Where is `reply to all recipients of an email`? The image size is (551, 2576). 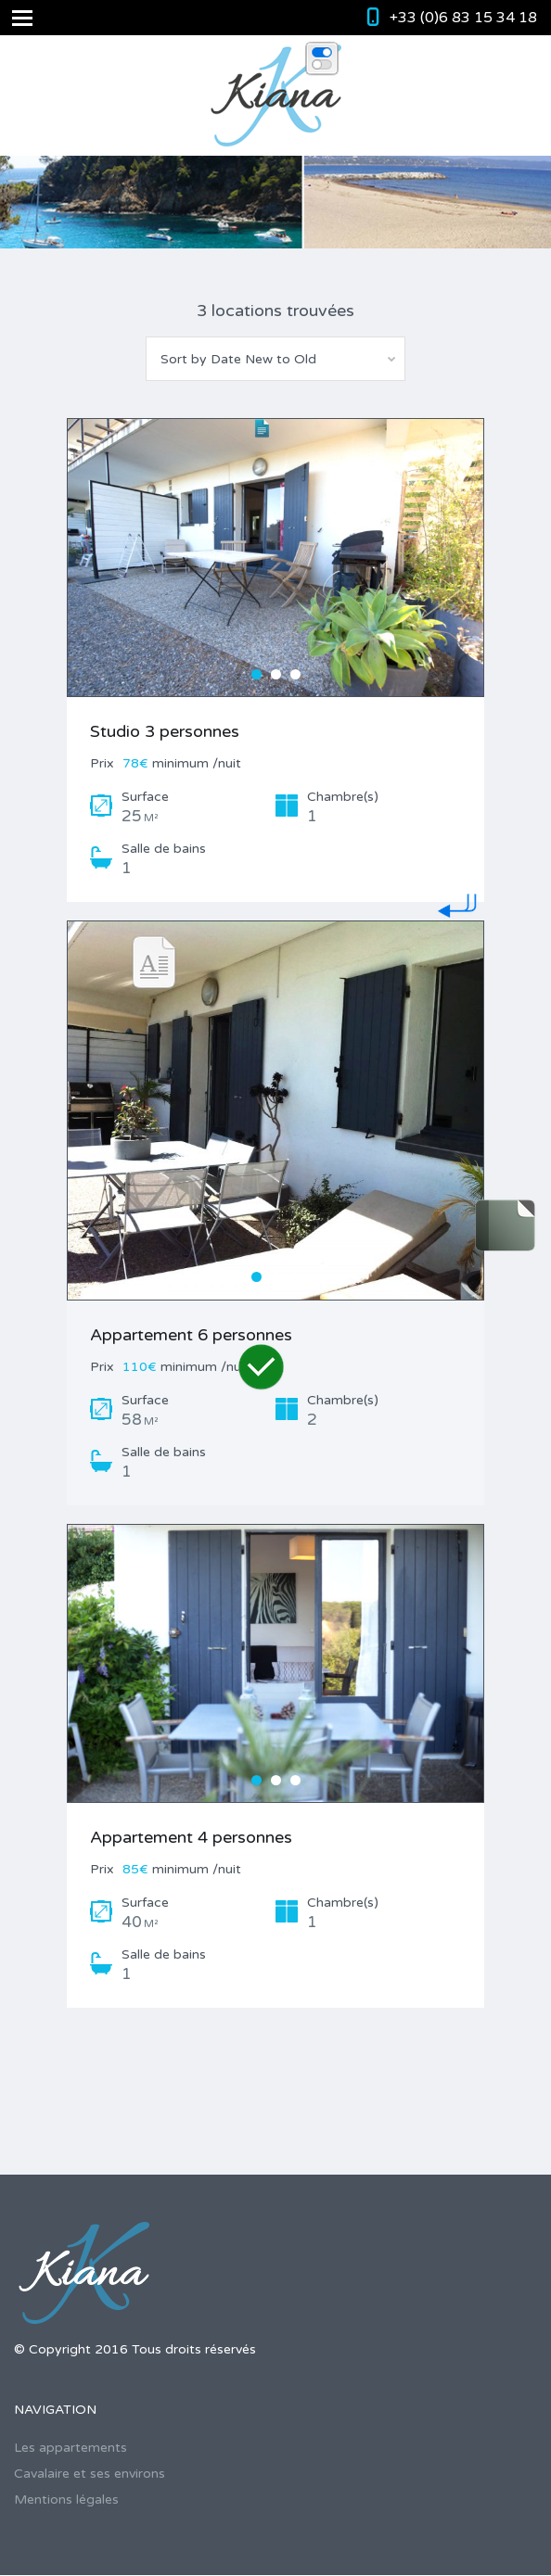 reply to all recipients of an email is located at coordinates (456, 906).